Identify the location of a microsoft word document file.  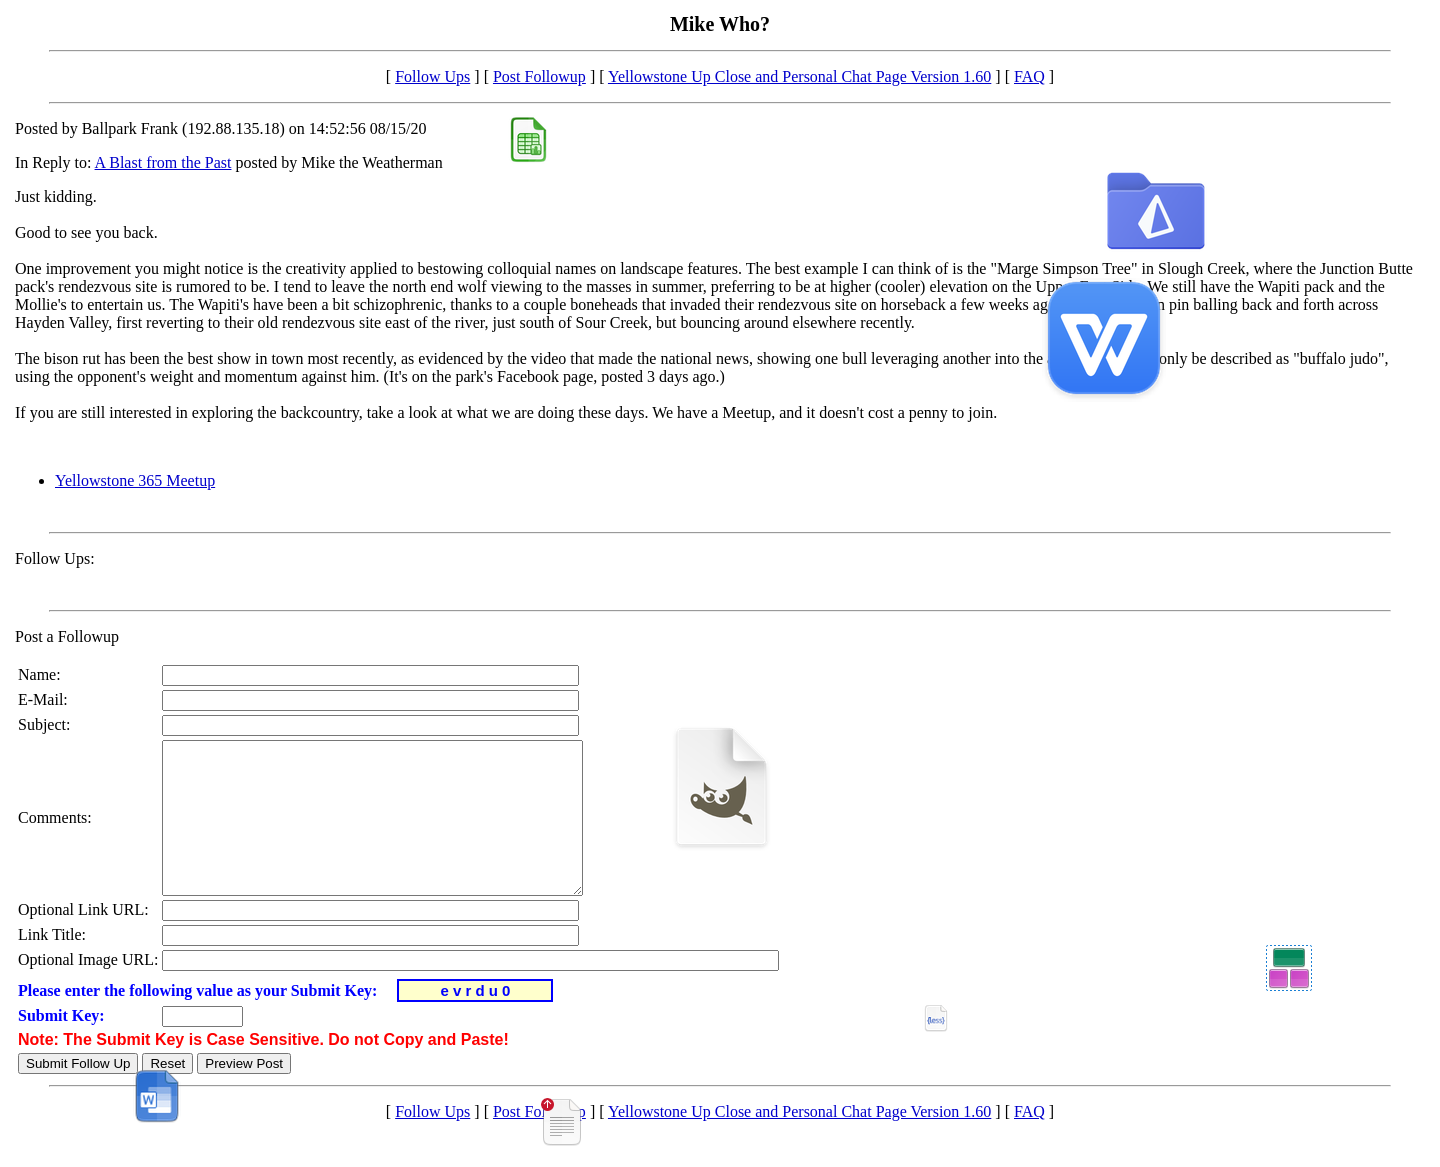
(157, 1096).